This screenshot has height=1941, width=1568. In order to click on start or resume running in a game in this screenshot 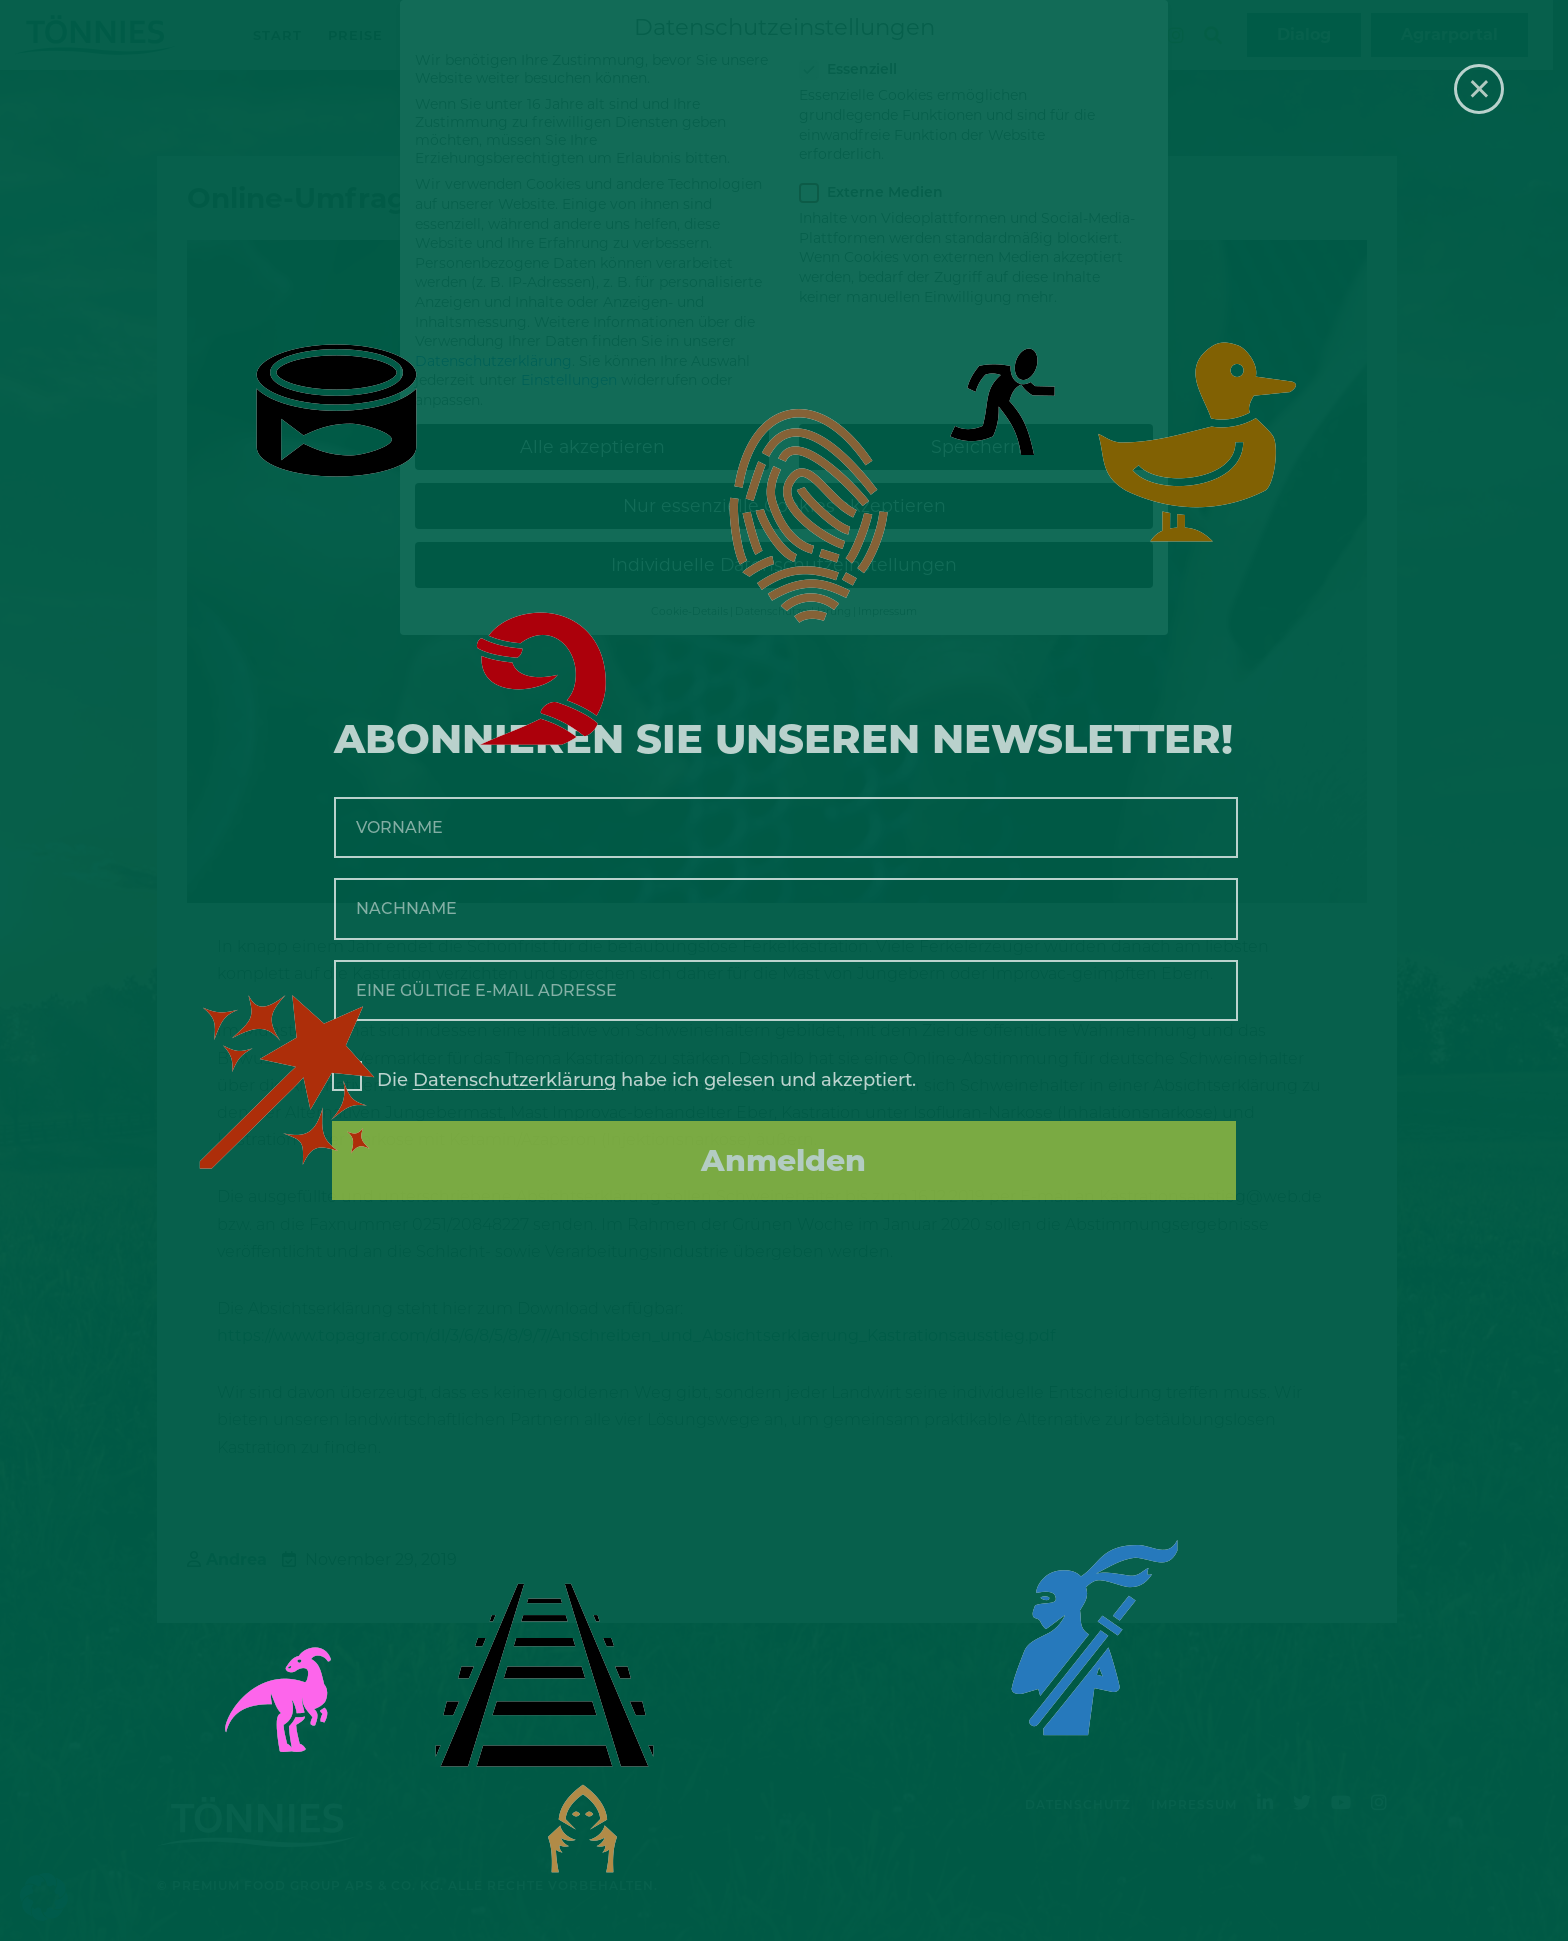, I will do `click(1002, 400)`.